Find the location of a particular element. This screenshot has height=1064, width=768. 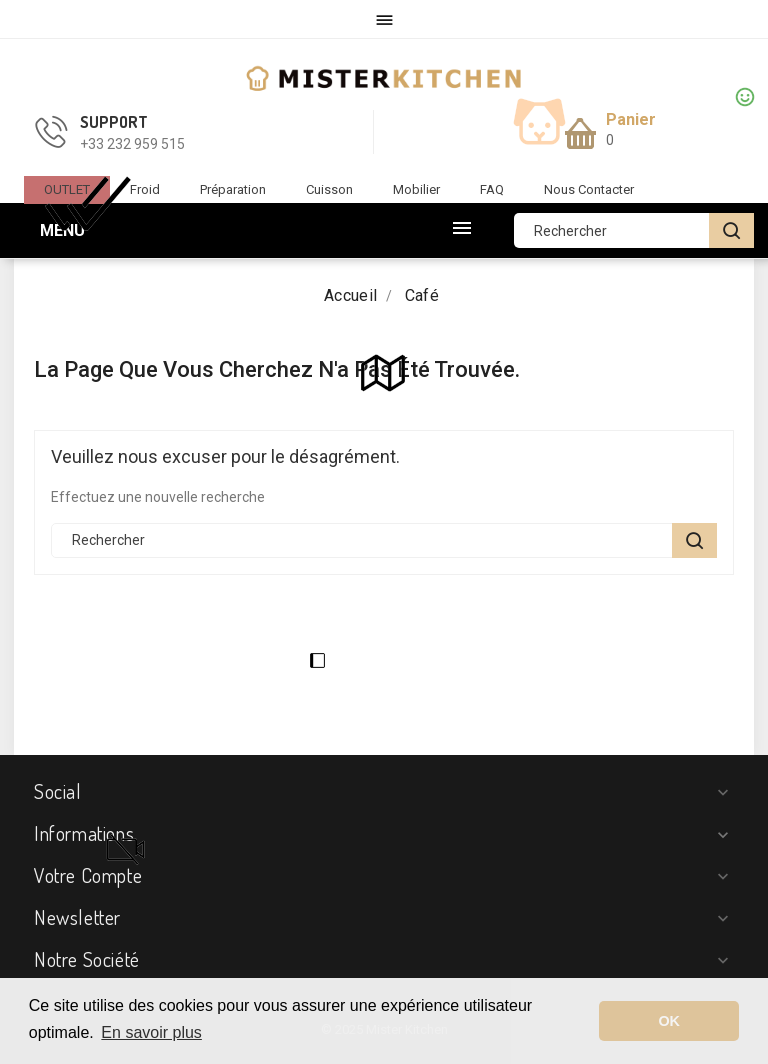

view map or location is located at coordinates (383, 373).